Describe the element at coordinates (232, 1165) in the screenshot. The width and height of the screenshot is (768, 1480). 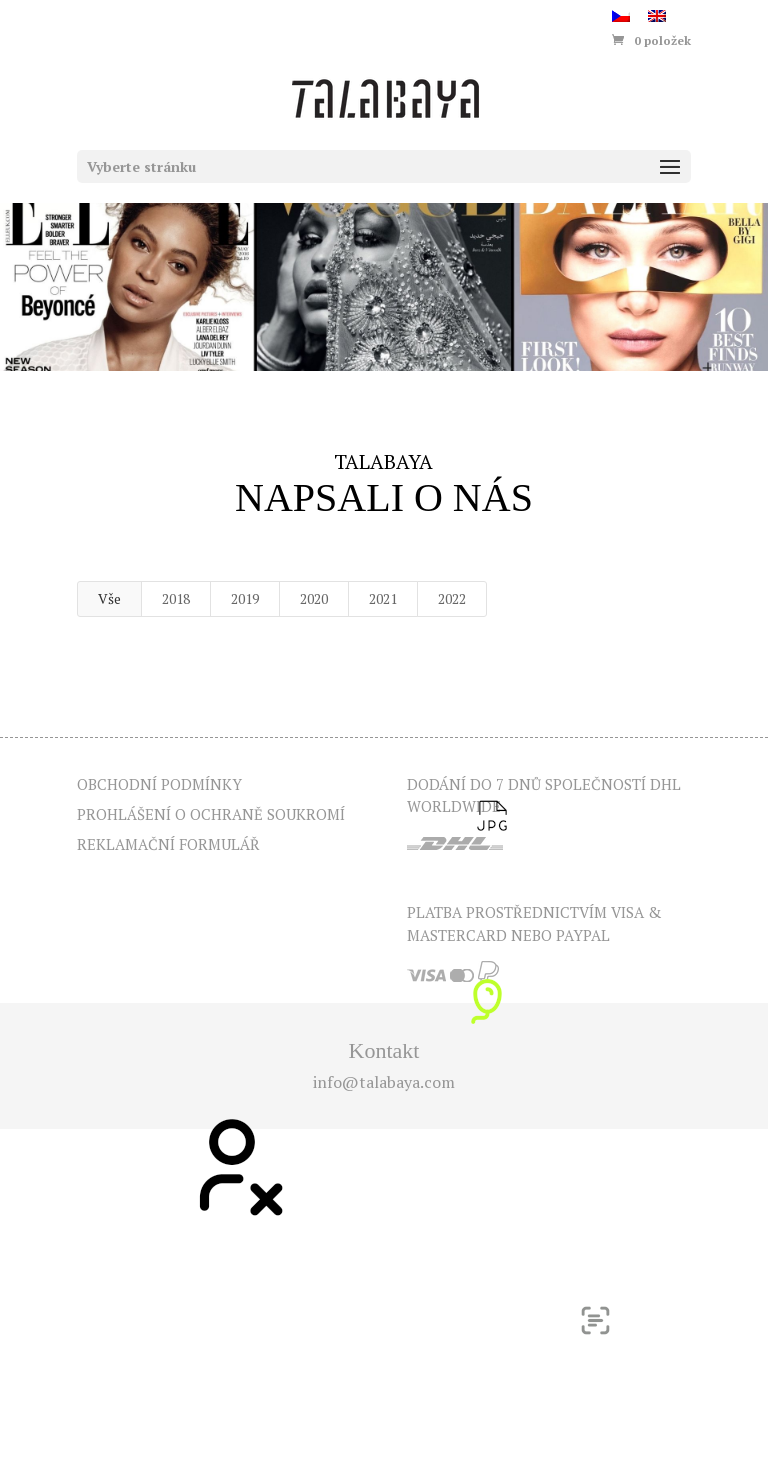
I see `remove a user from a list or group` at that location.